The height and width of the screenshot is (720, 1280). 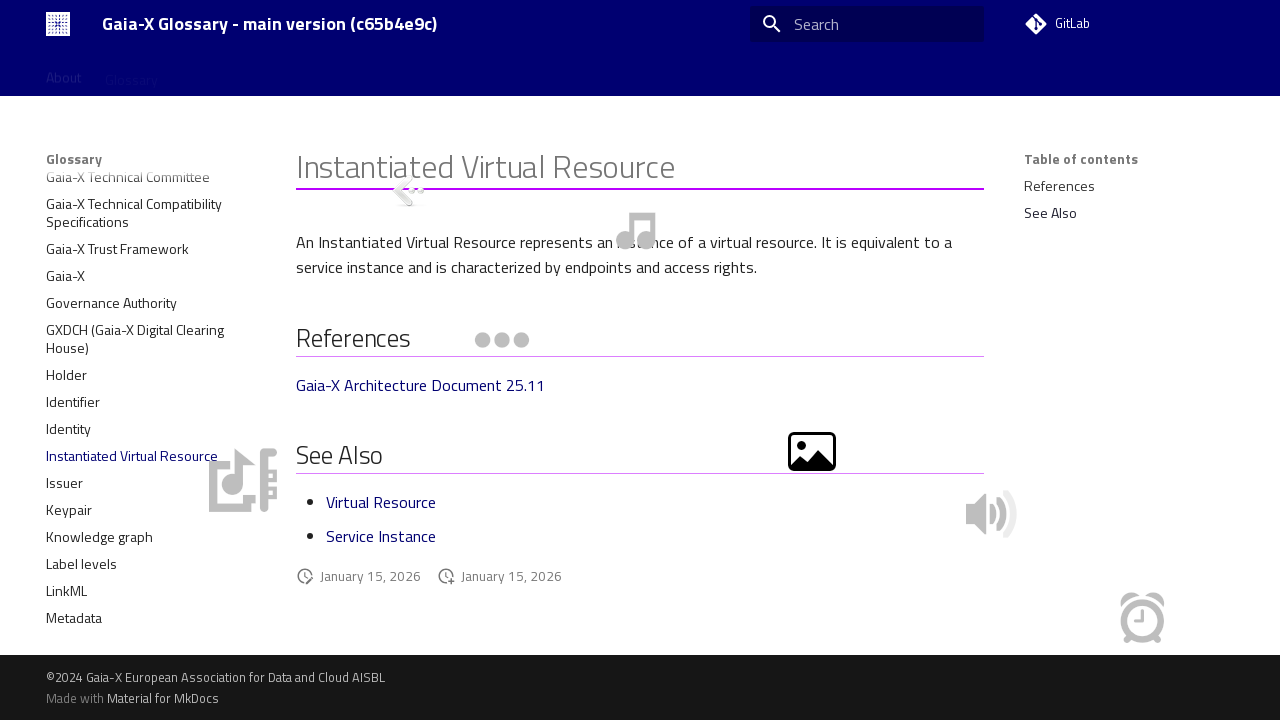 What do you see at coordinates (812, 453) in the screenshot?
I see `preview image or photo settings` at bounding box center [812, 453].